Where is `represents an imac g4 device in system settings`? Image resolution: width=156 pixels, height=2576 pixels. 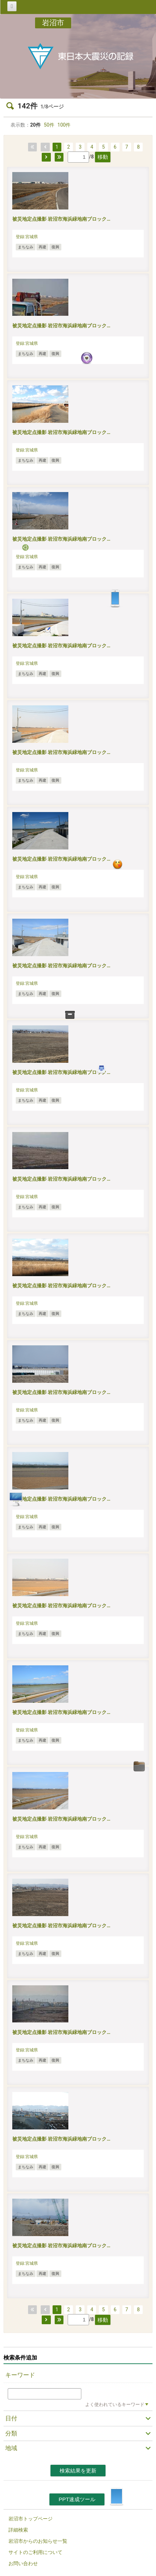
represents an imac g4 device in system settings is located at coordinates (16, 1499).